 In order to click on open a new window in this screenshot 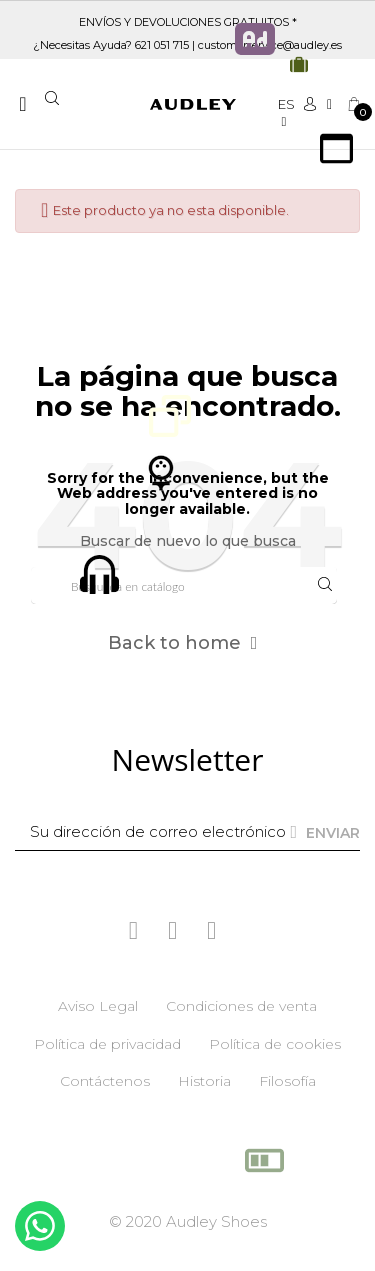, I will do `click(336, 148)`.